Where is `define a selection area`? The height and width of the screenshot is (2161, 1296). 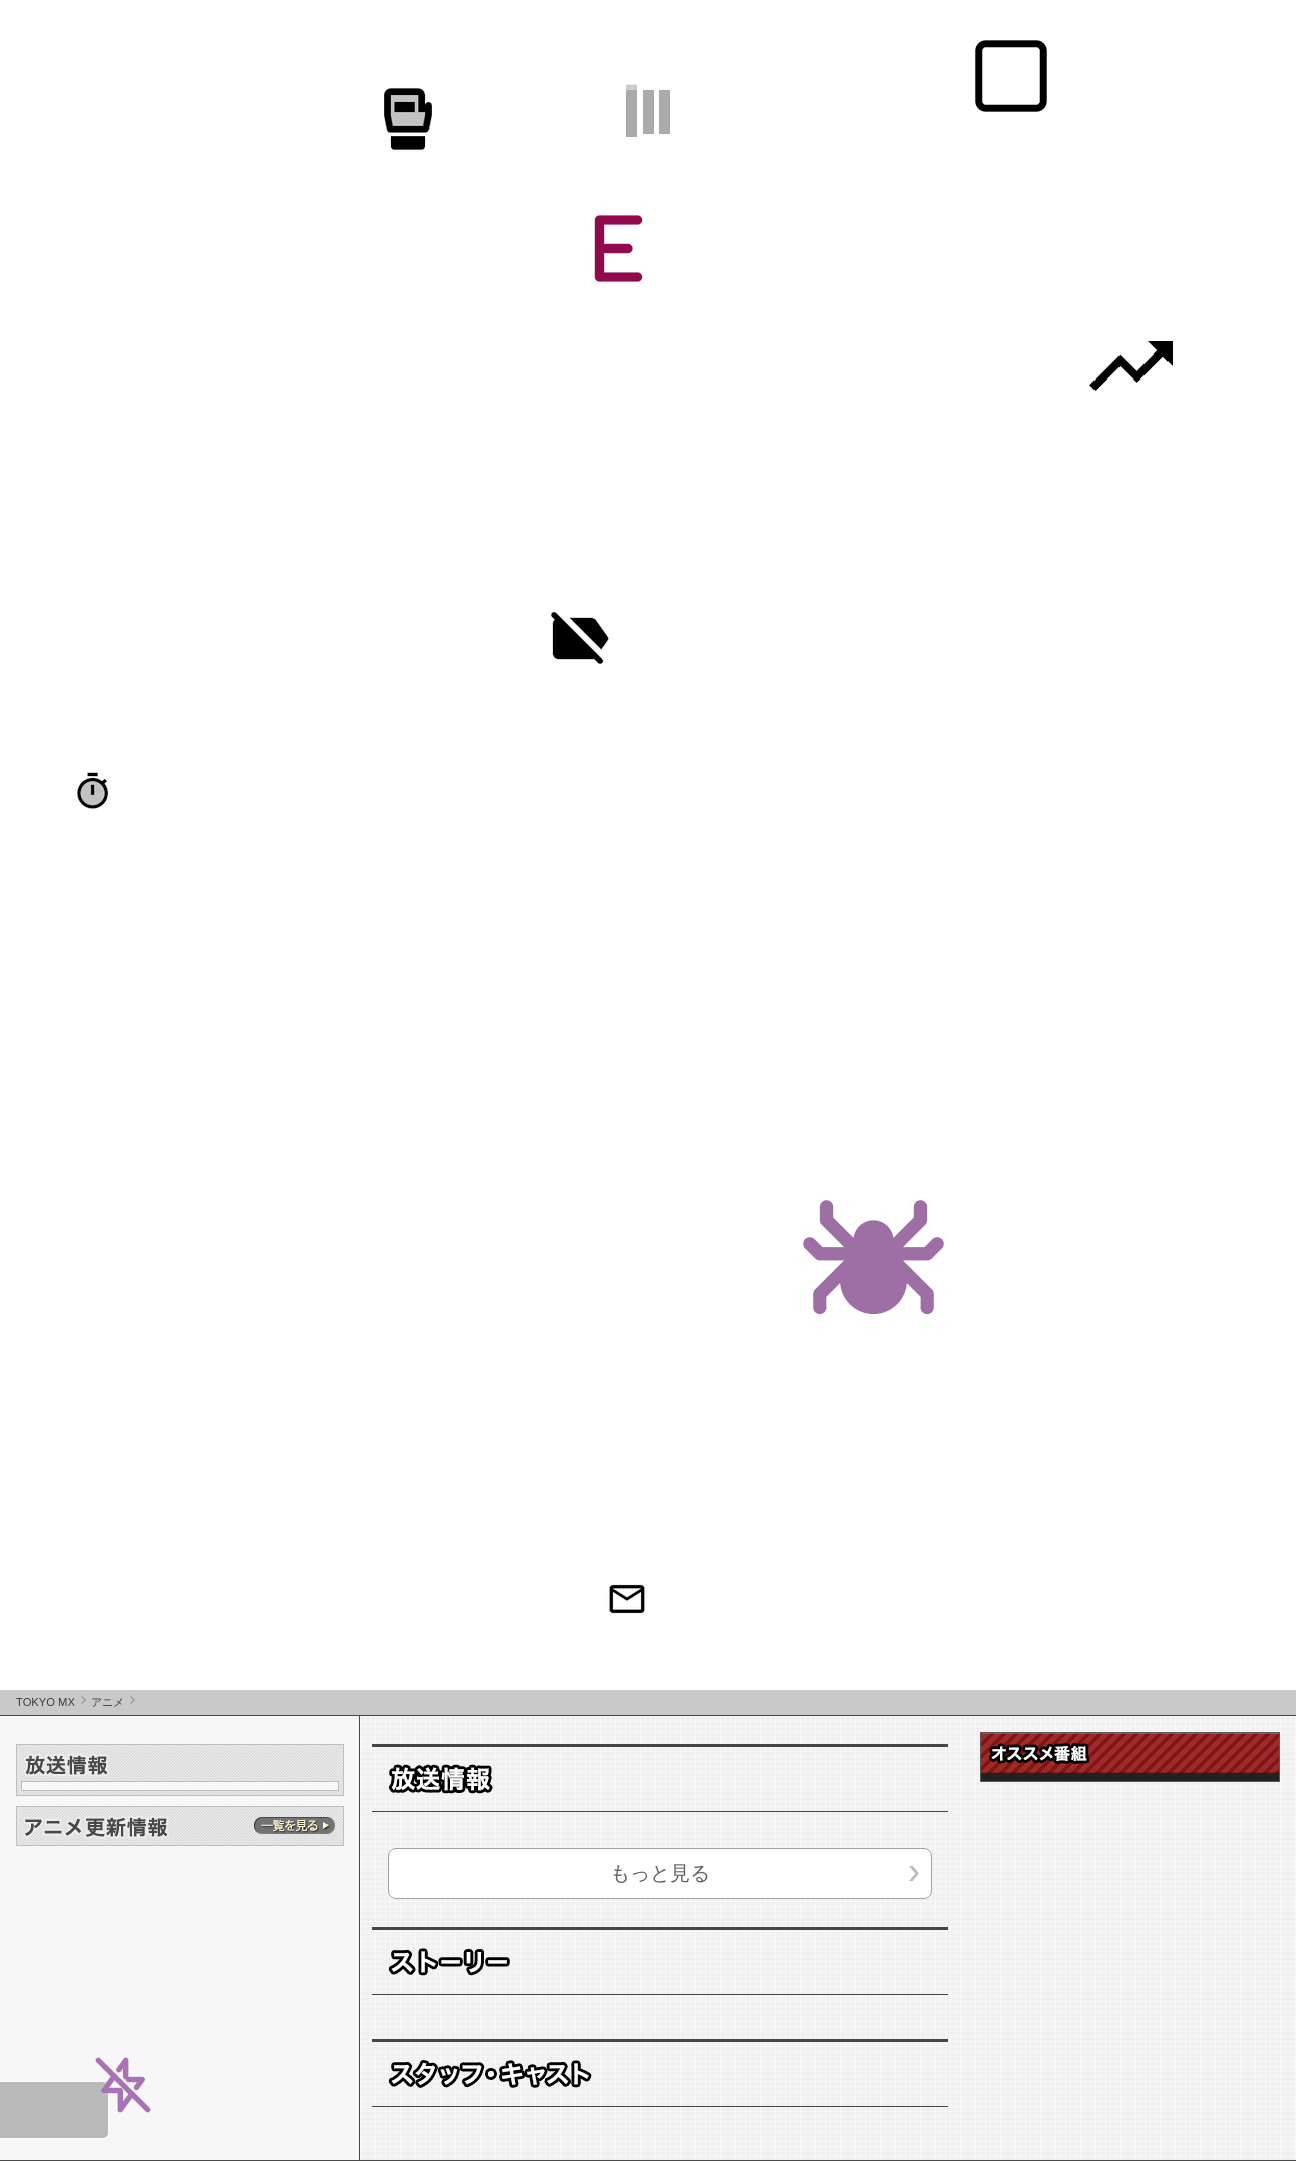
define a selection area is located at coordinates (1011, 76).